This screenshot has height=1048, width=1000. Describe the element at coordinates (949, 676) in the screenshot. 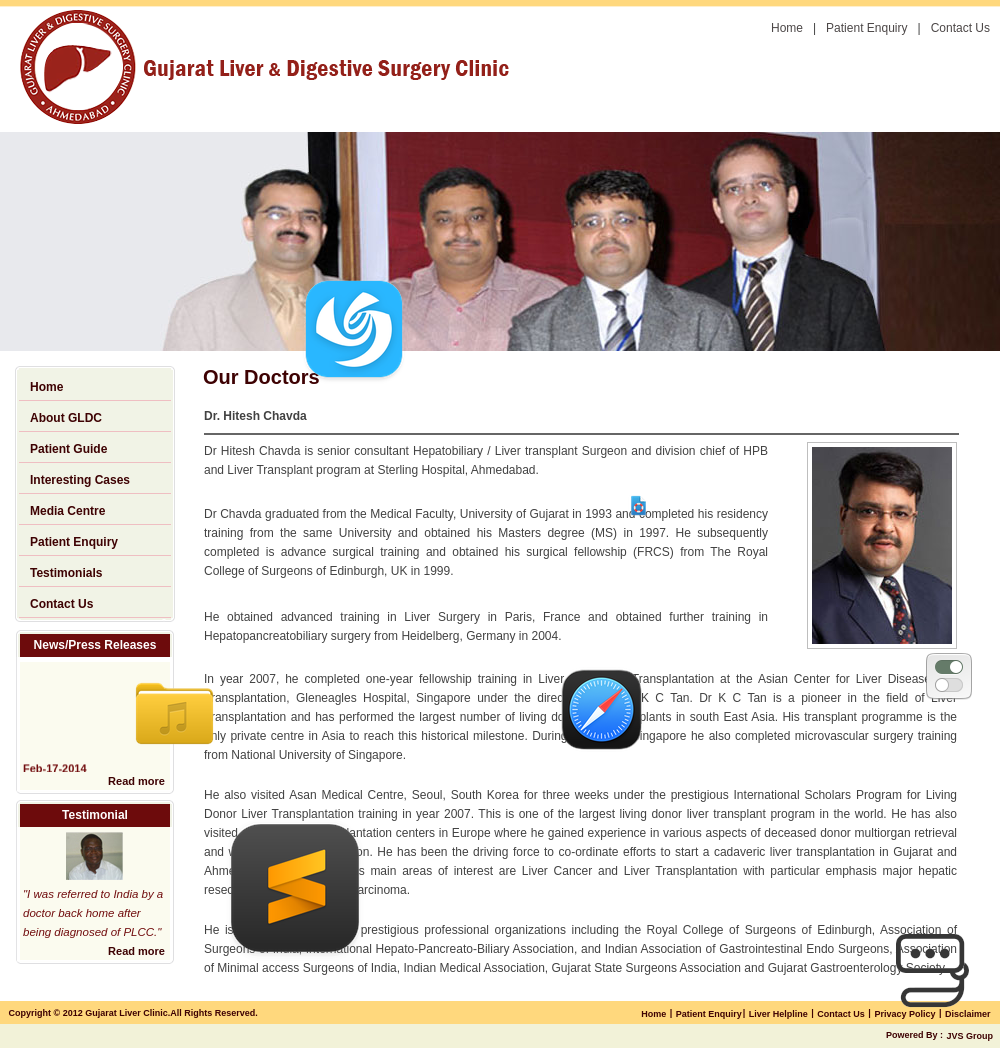

I see `open gnome tweaks to customize system settings` at that location.